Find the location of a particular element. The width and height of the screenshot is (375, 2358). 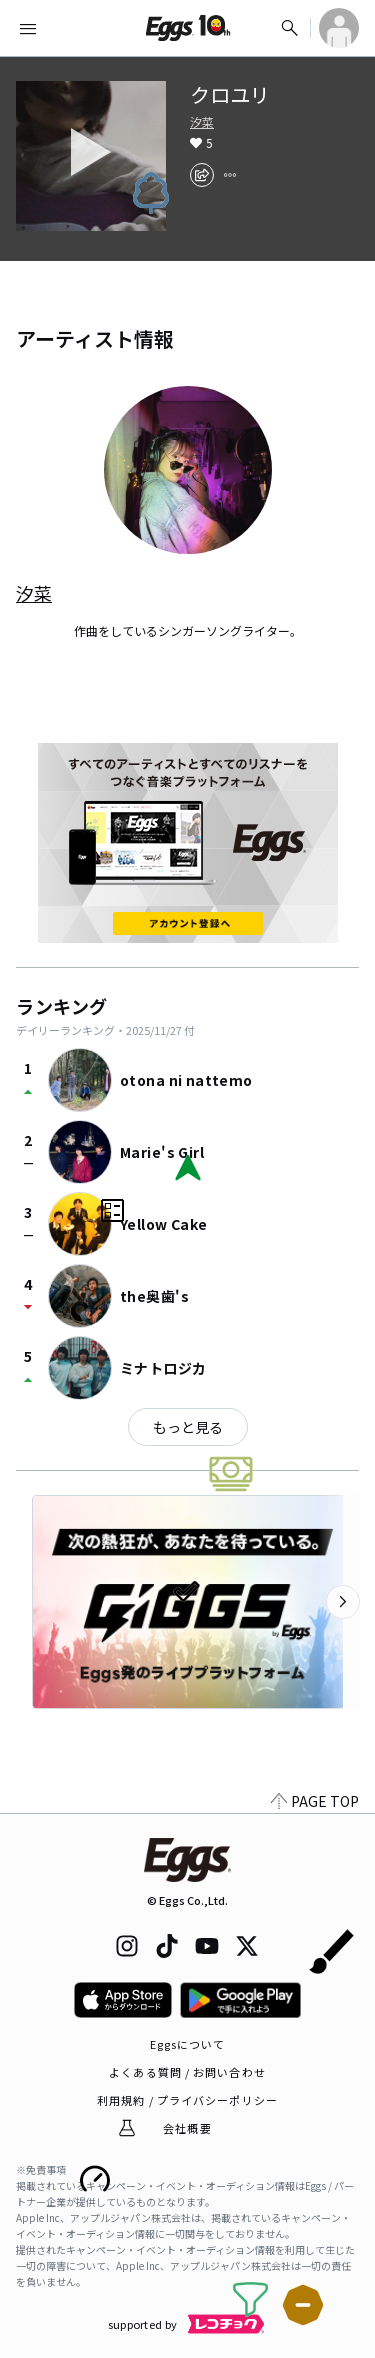

view your cash balance is located at coordinates (231, 1474).